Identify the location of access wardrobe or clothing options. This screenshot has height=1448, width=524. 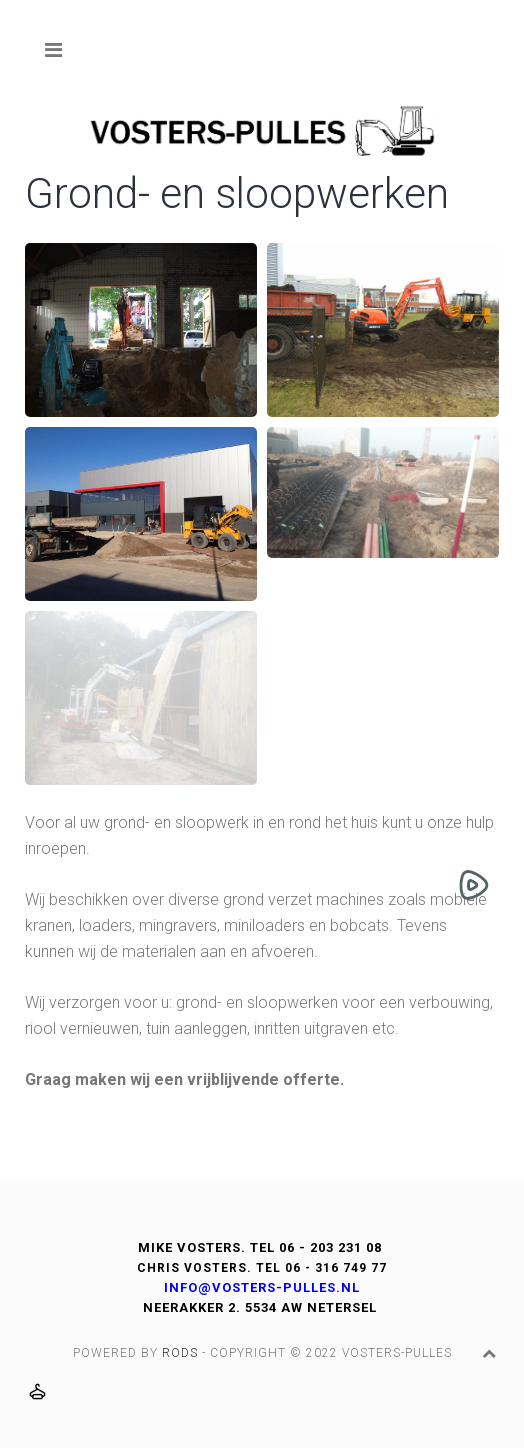
(37, 1391).